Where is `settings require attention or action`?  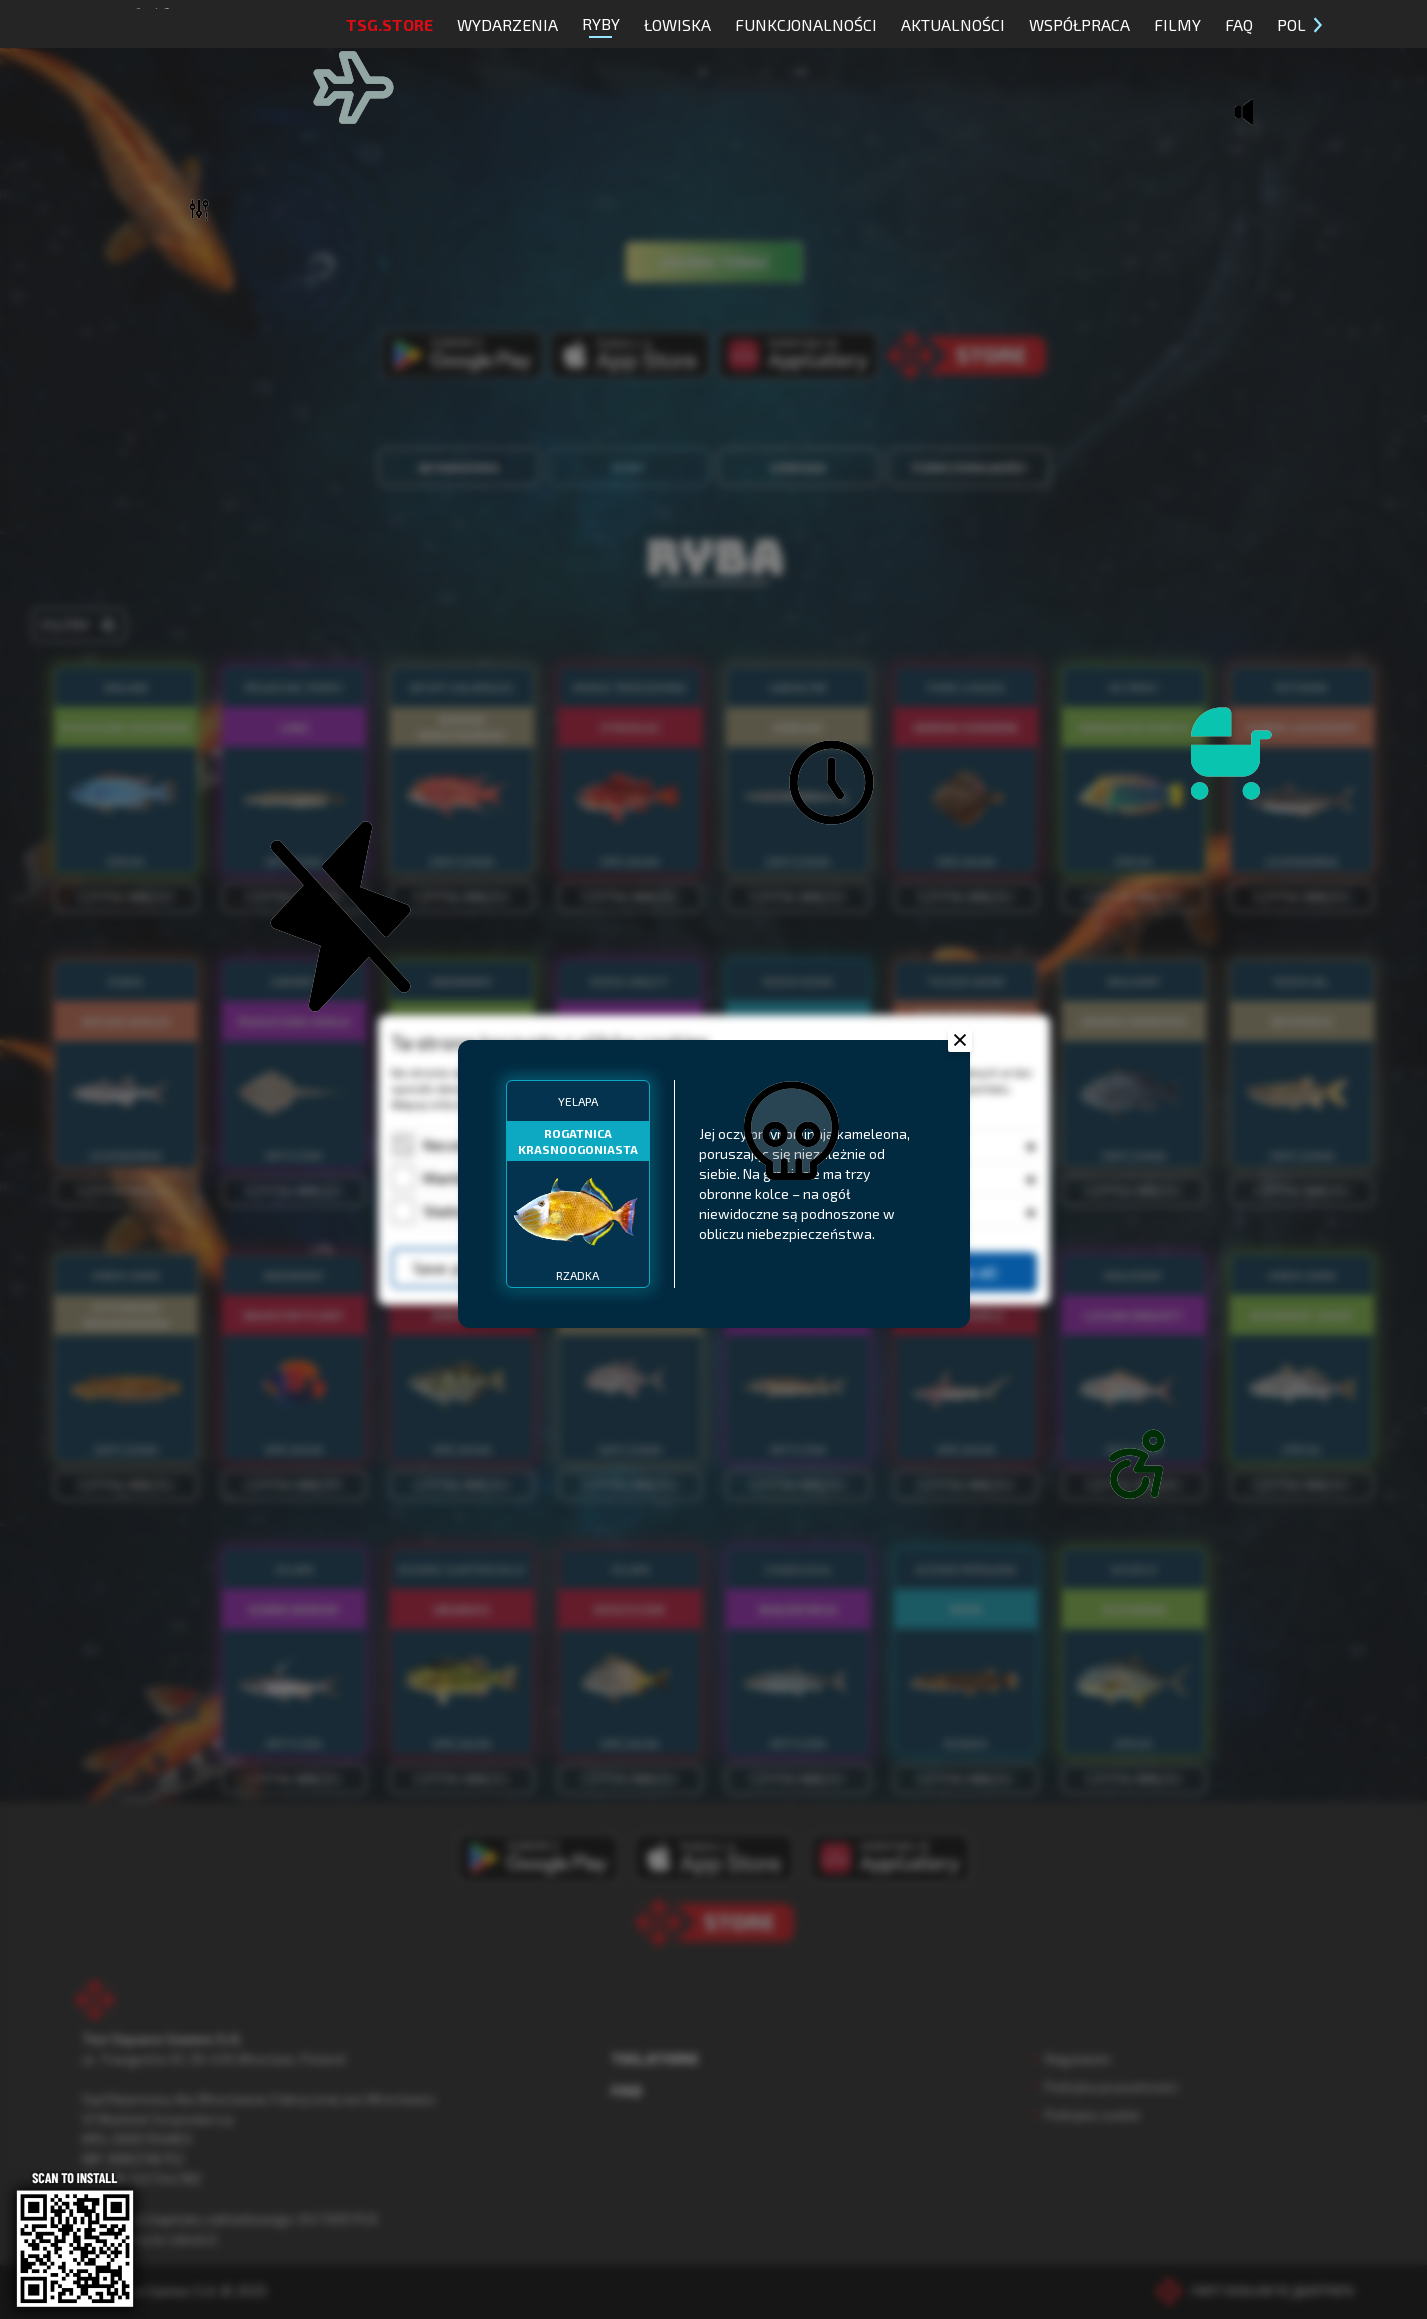
settings require attention or action is located at coordinates (199, 209).